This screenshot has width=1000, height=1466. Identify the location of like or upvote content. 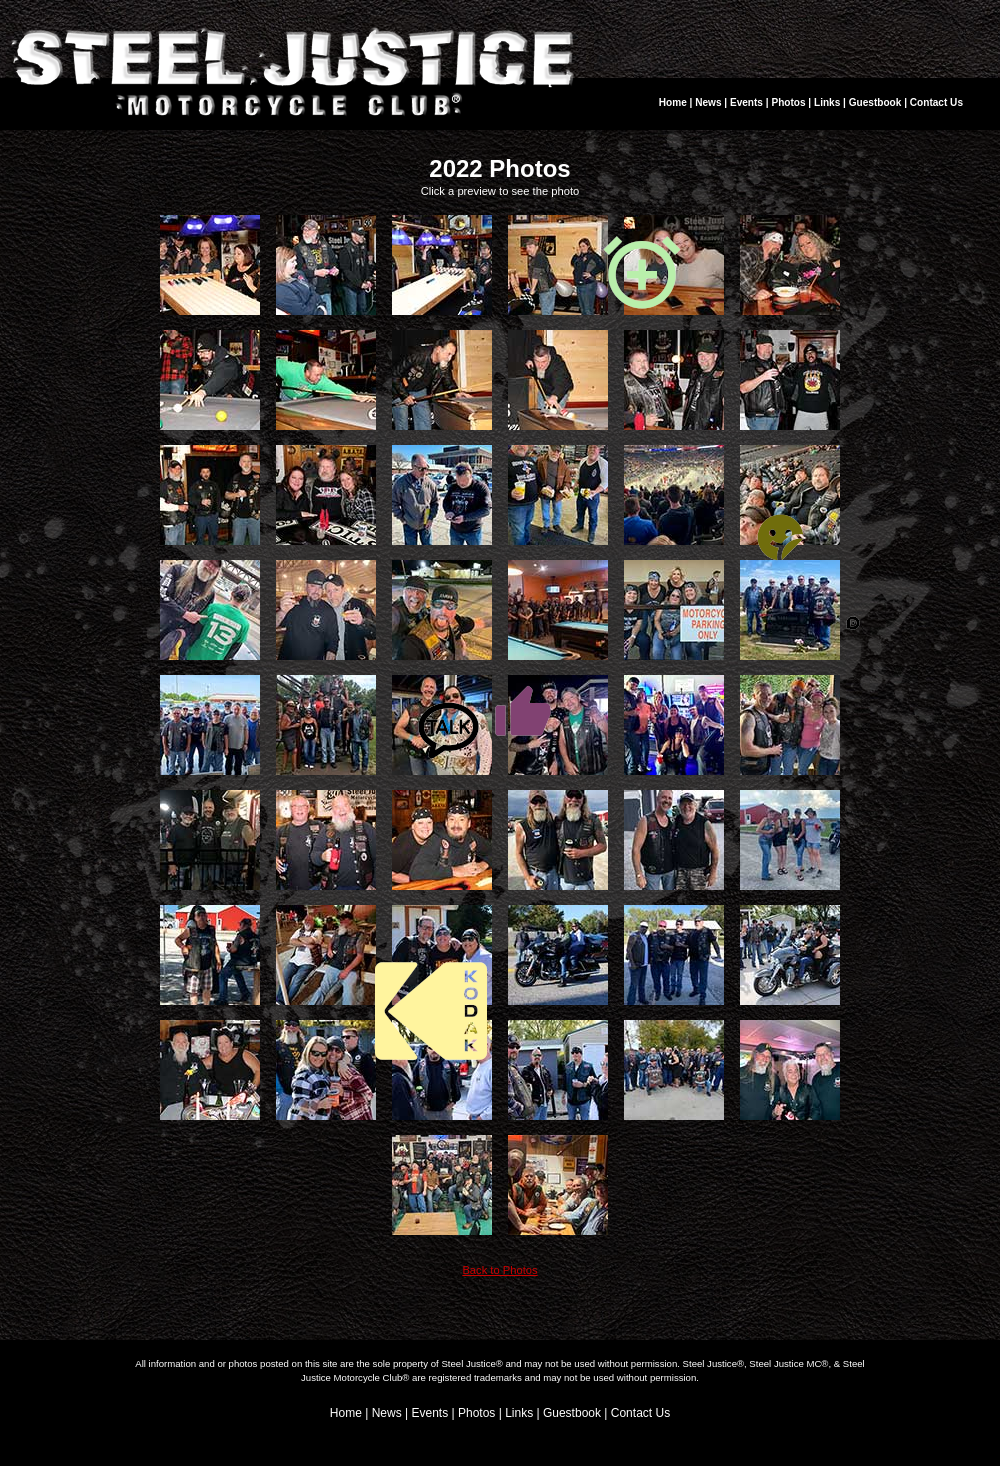
(523, 713).